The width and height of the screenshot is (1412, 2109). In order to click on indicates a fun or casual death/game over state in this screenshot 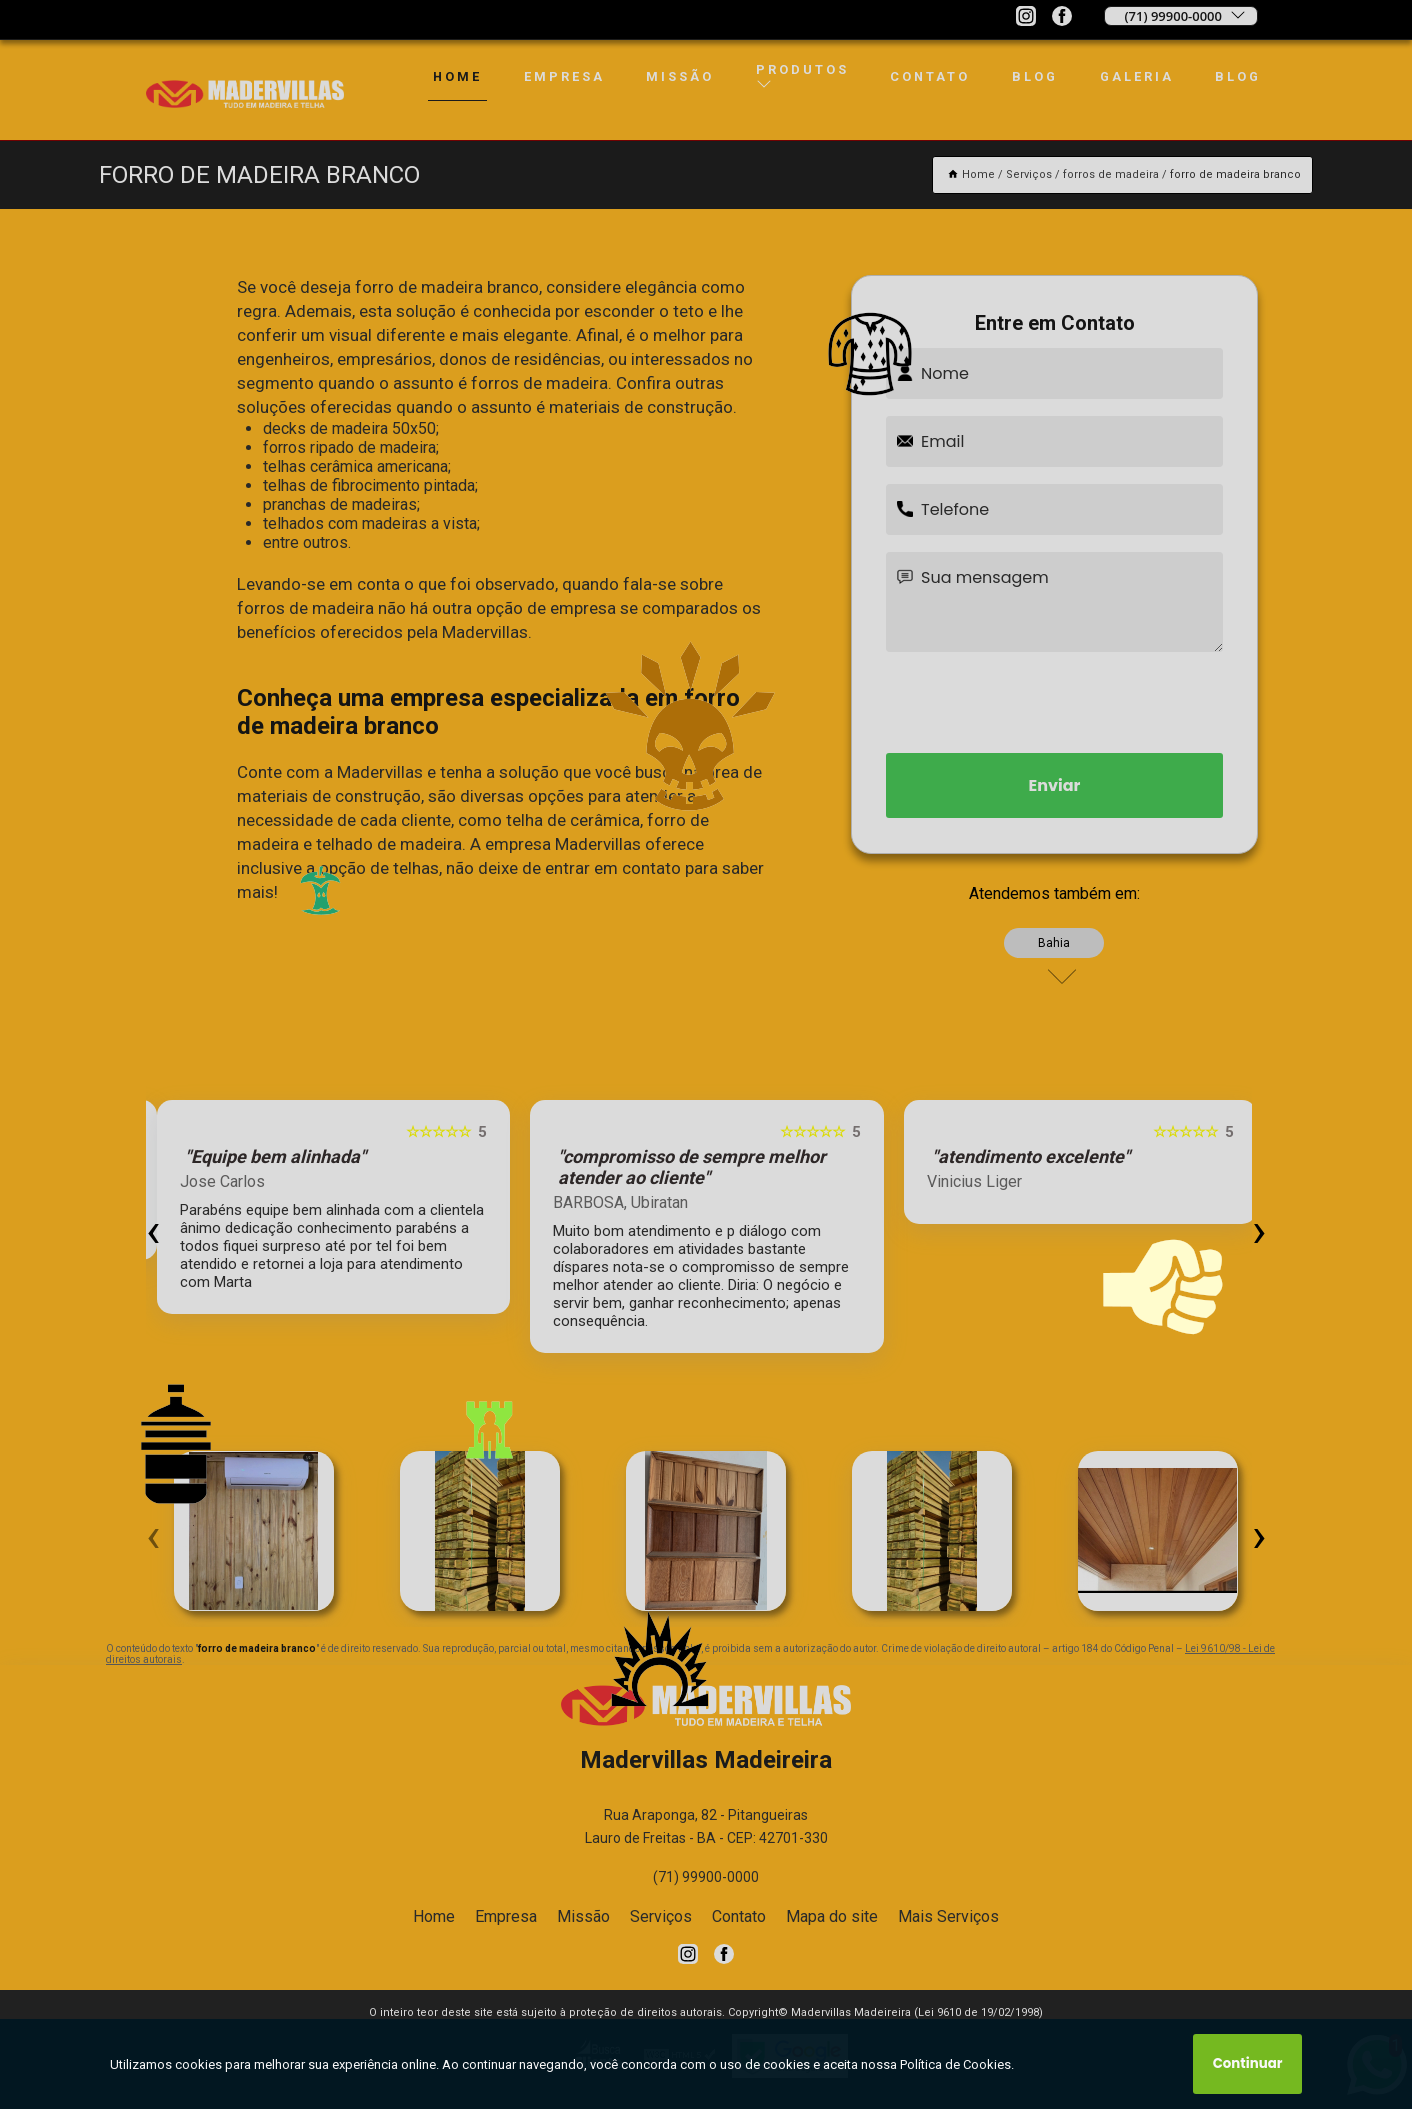, I will do `click(689, 724)`.